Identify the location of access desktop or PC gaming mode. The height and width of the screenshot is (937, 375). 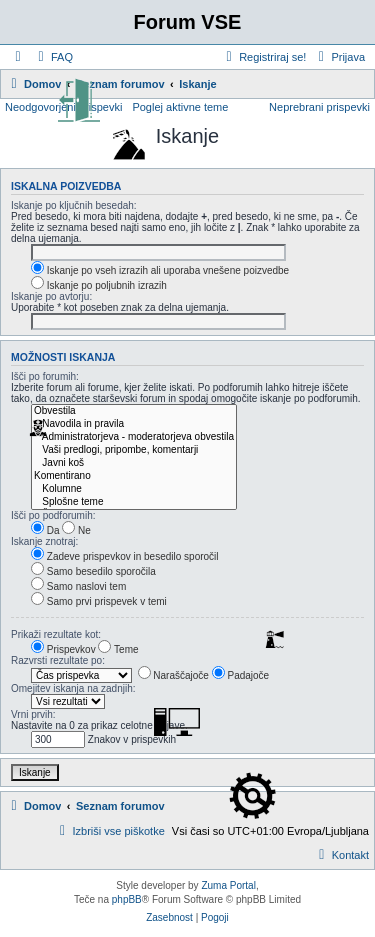
(177, 722).